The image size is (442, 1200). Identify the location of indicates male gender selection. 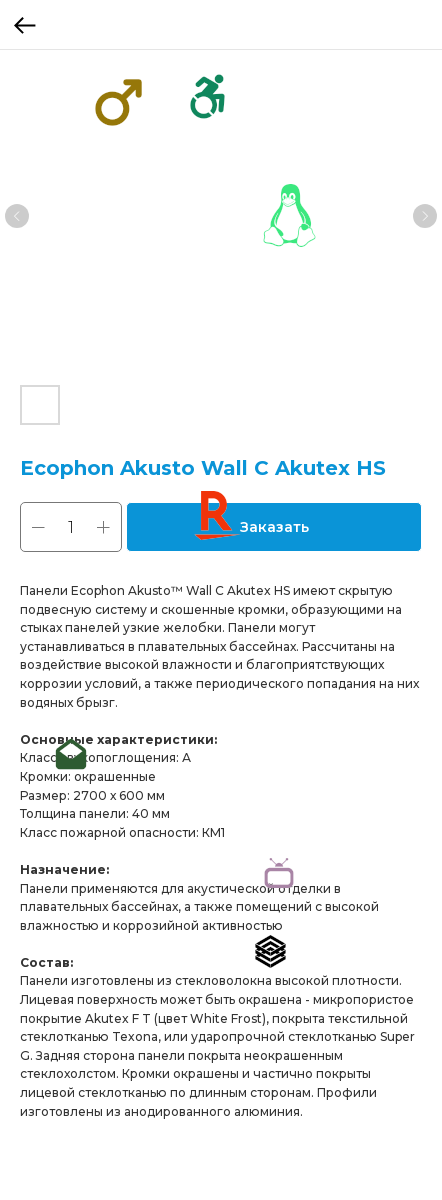
(117, 104).